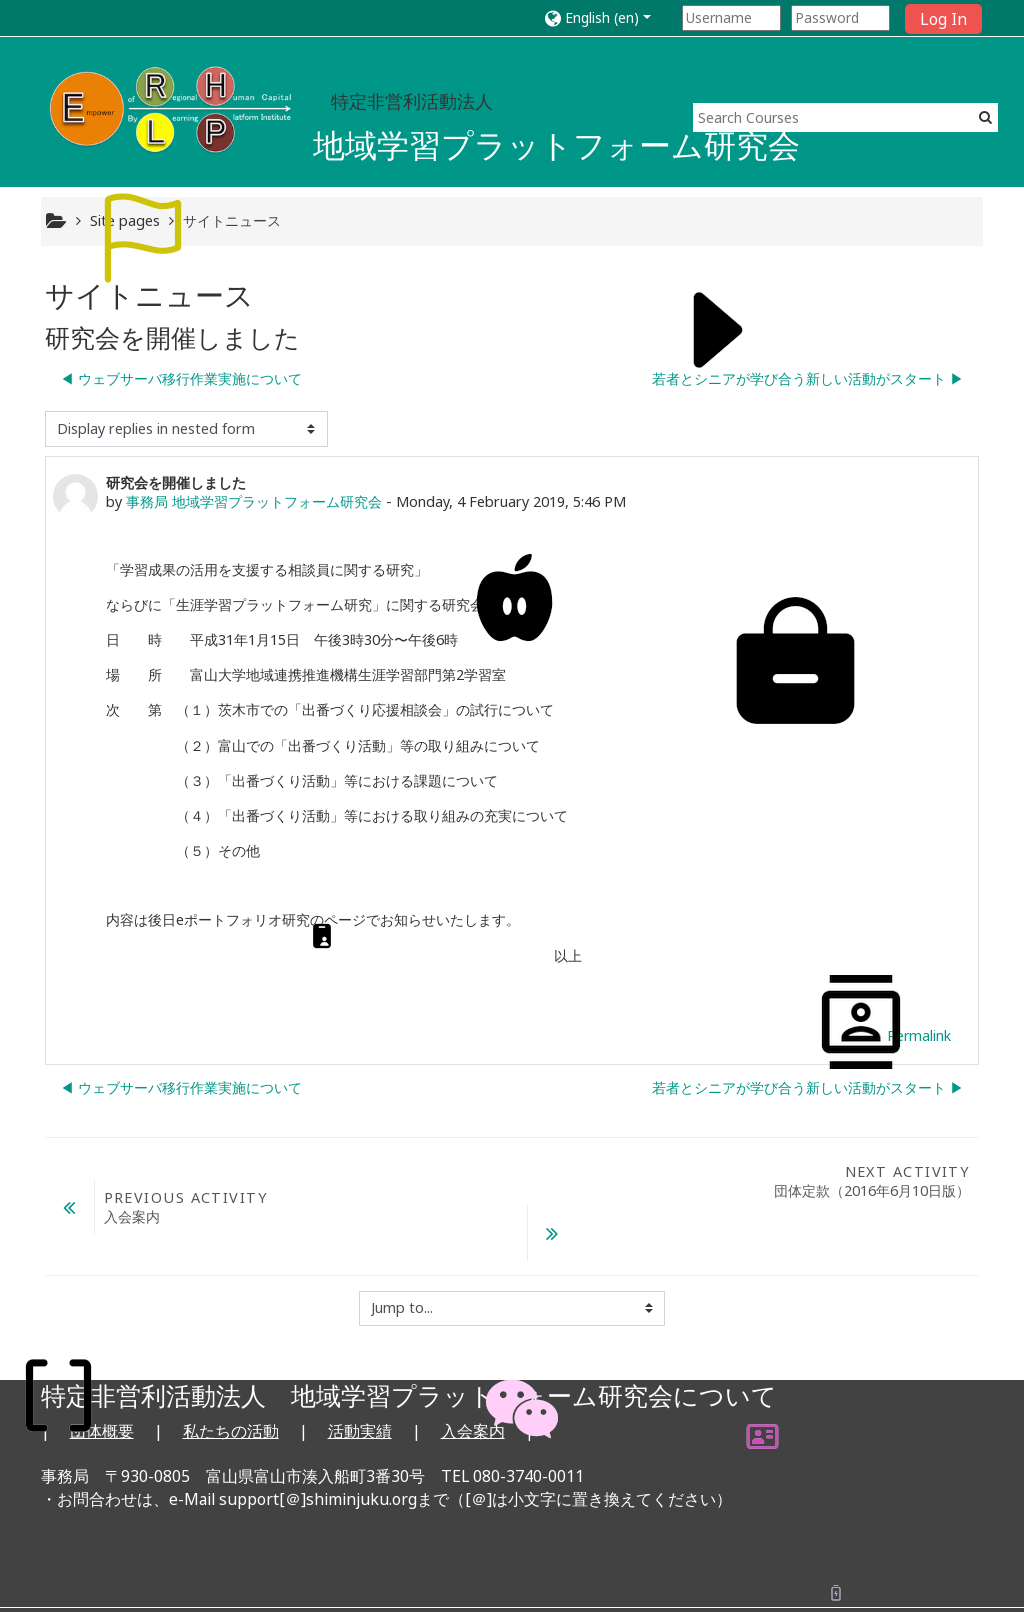 Image resolution: width=1024 pixels, height=1612 pixels. I want to click on view nutrition information, so click(514, 597).